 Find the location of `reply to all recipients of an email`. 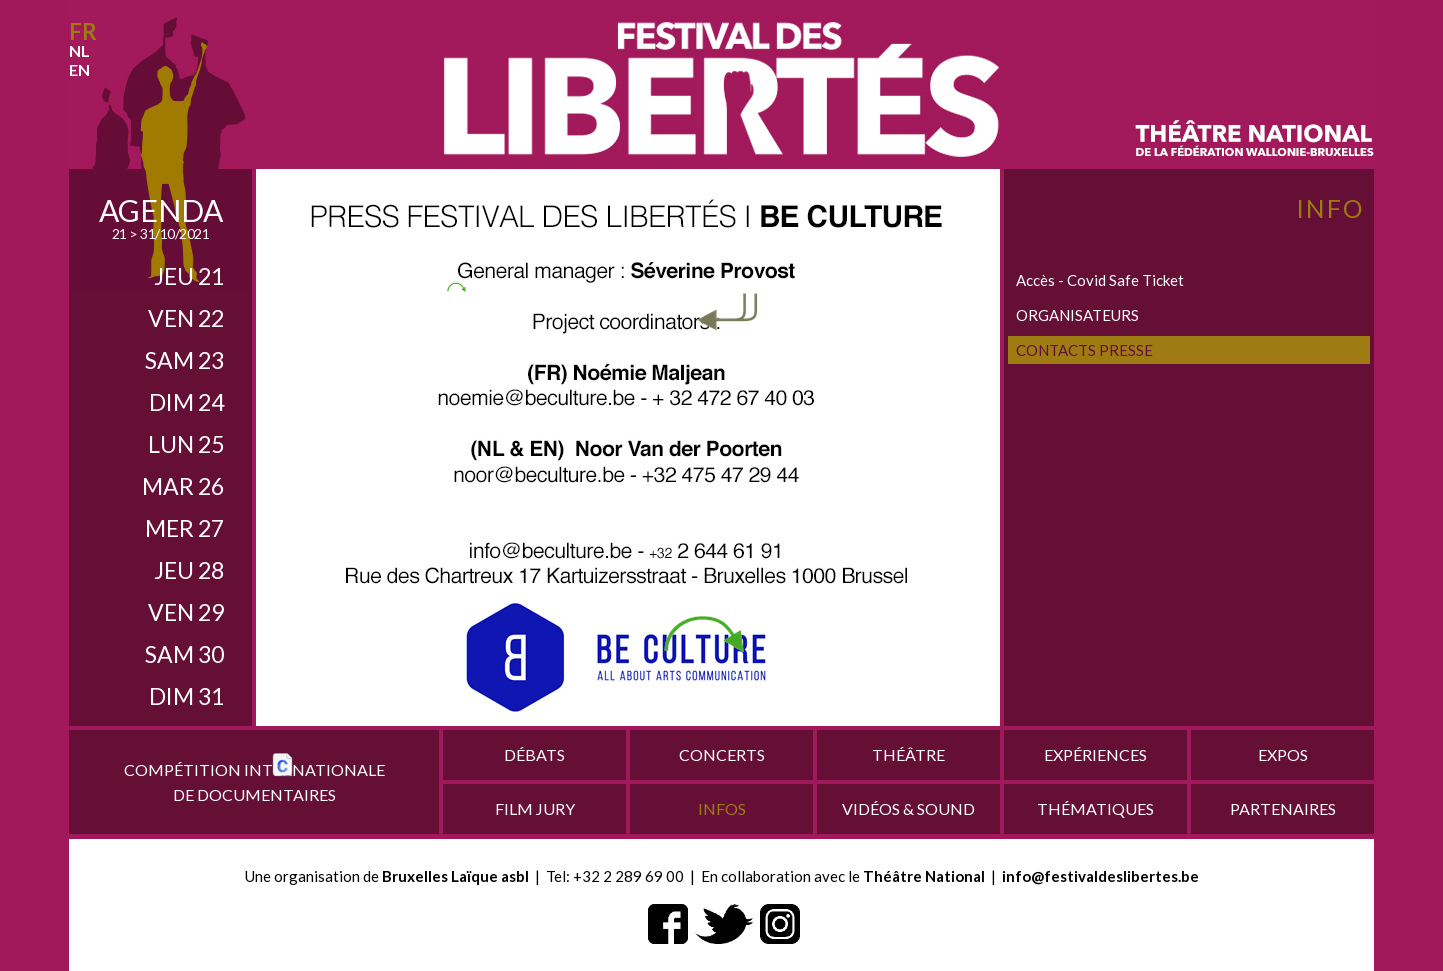

reply to all recipients of an email is located at coordinates (726, 311).